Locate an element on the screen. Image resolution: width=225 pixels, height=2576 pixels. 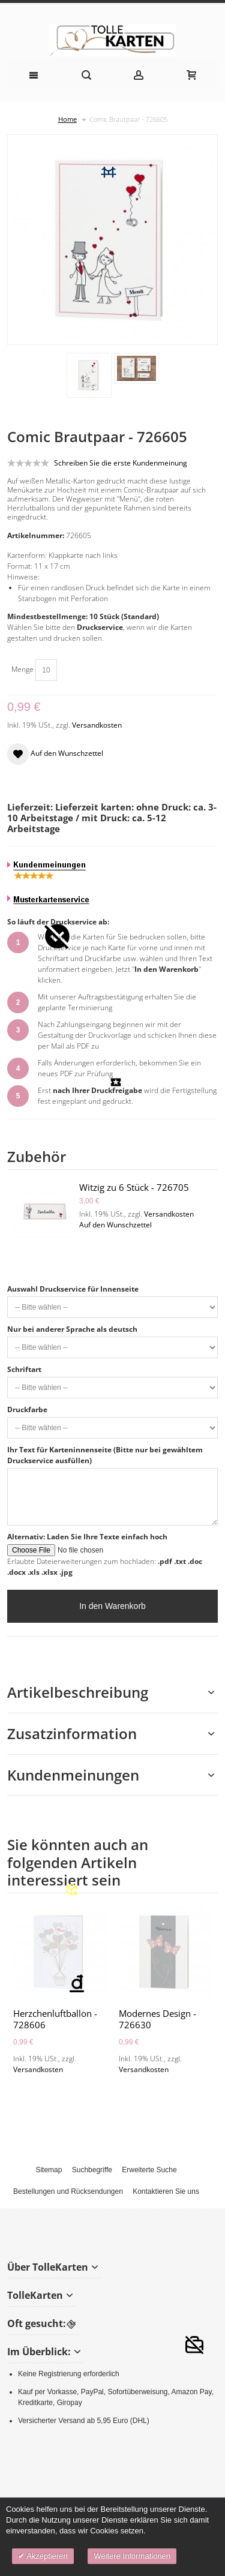
generate 3D model with AI is located at coordinates (71, 1889).